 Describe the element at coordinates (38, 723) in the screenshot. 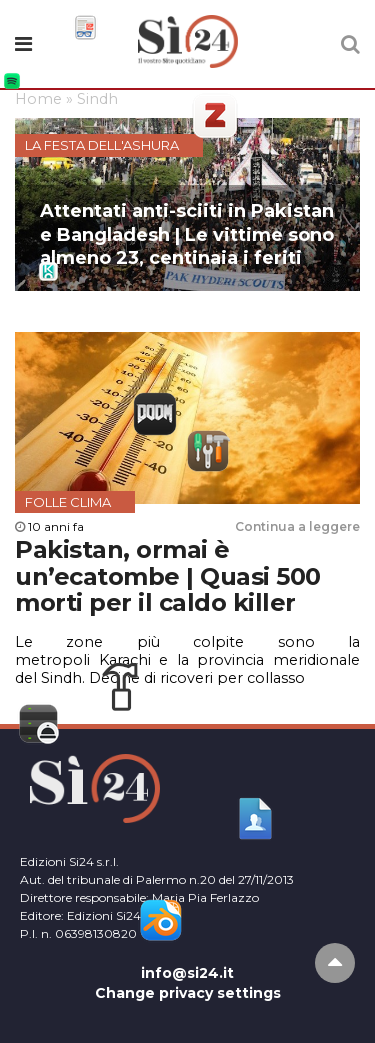

I see `configure network server discovery settings` at that location.